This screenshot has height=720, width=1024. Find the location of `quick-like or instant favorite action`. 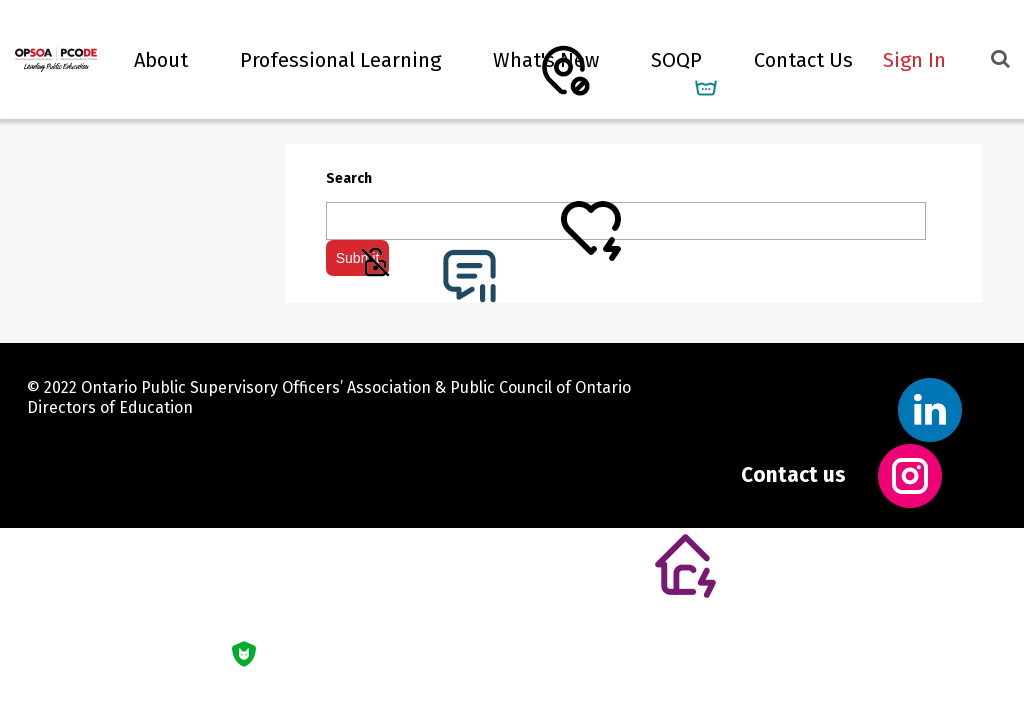

quick-like or instant favorite action is located at coordinates (591, 228).